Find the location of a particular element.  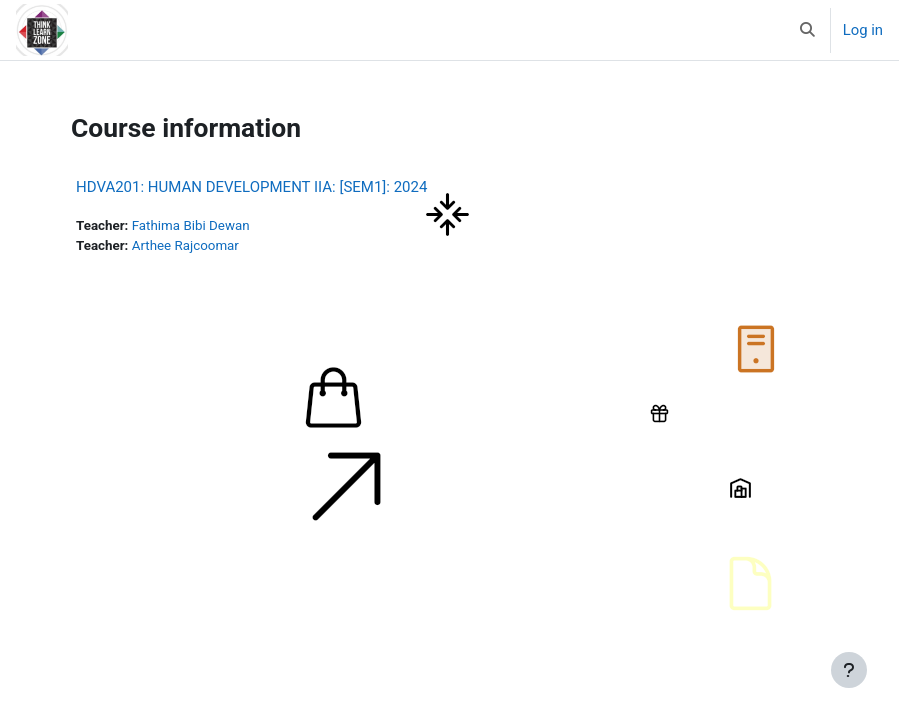

view your shopping bag is located at coordinates (333, 397).